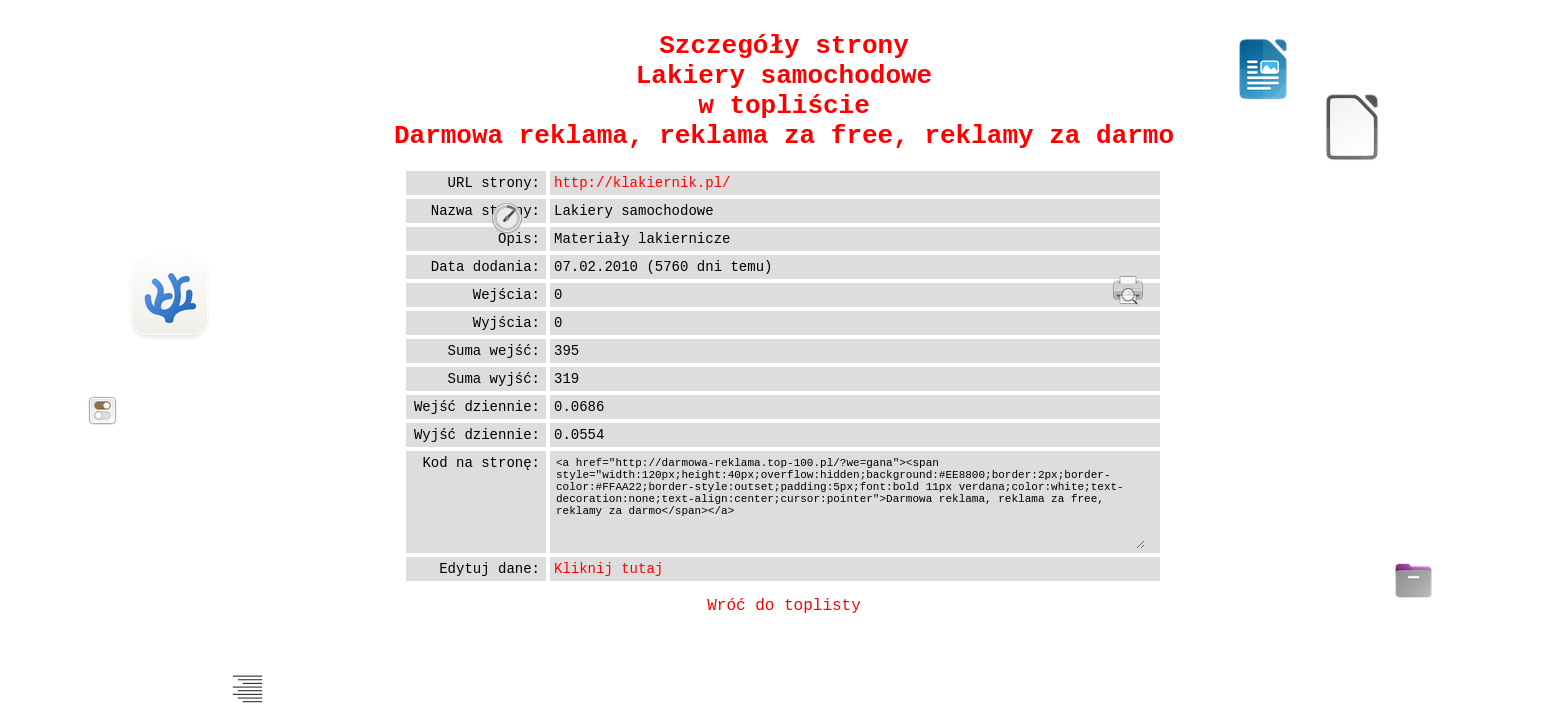  I want to click on open sysprof system profiler, so click(507, 218).